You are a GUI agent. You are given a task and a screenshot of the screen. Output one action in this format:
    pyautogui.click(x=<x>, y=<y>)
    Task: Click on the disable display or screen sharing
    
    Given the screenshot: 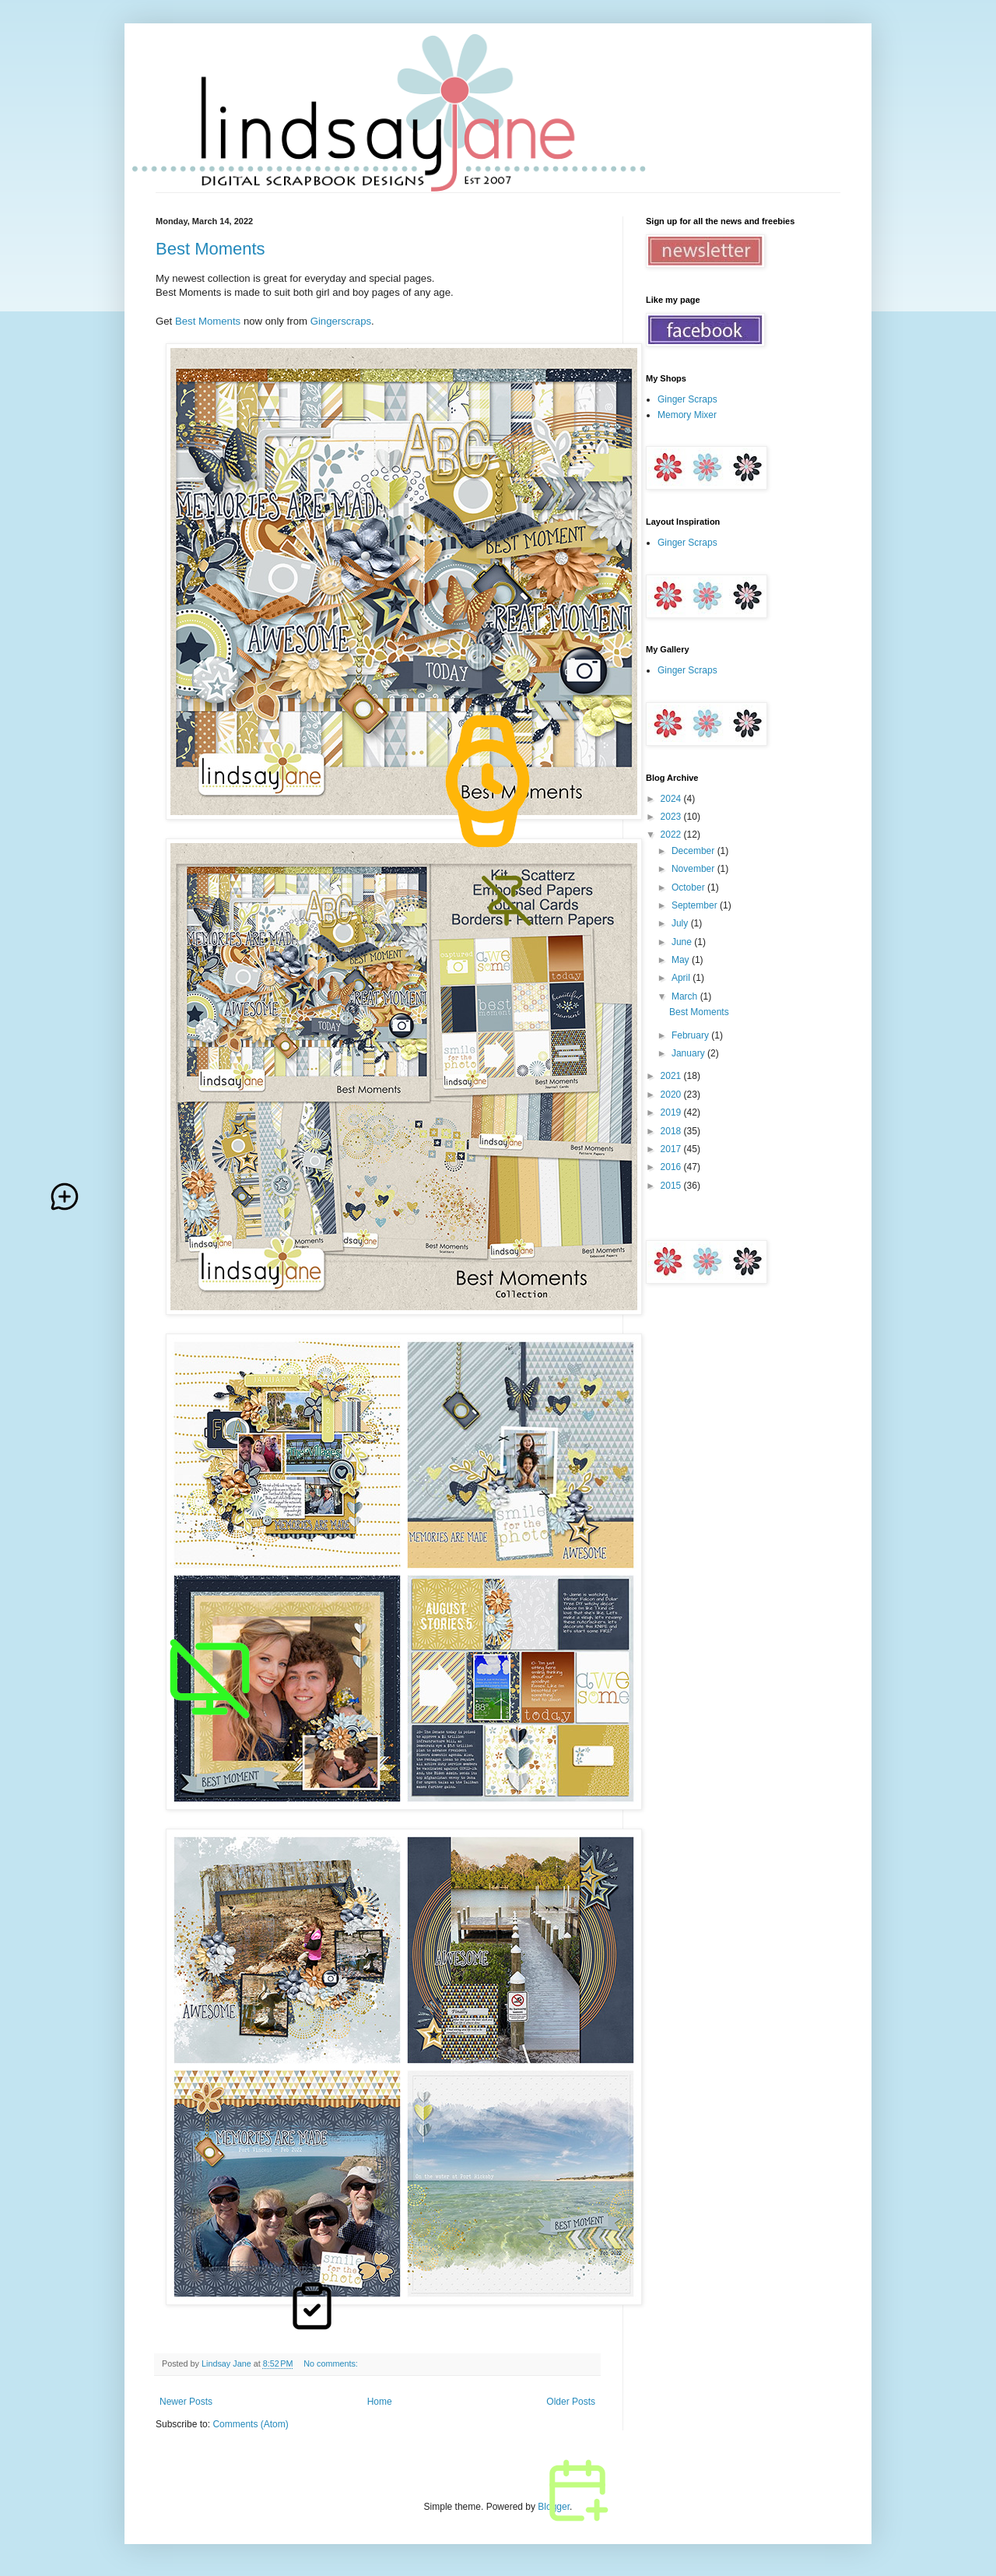 What is the action you would take?
    pyautogui.click(x=209, y=1678)
    